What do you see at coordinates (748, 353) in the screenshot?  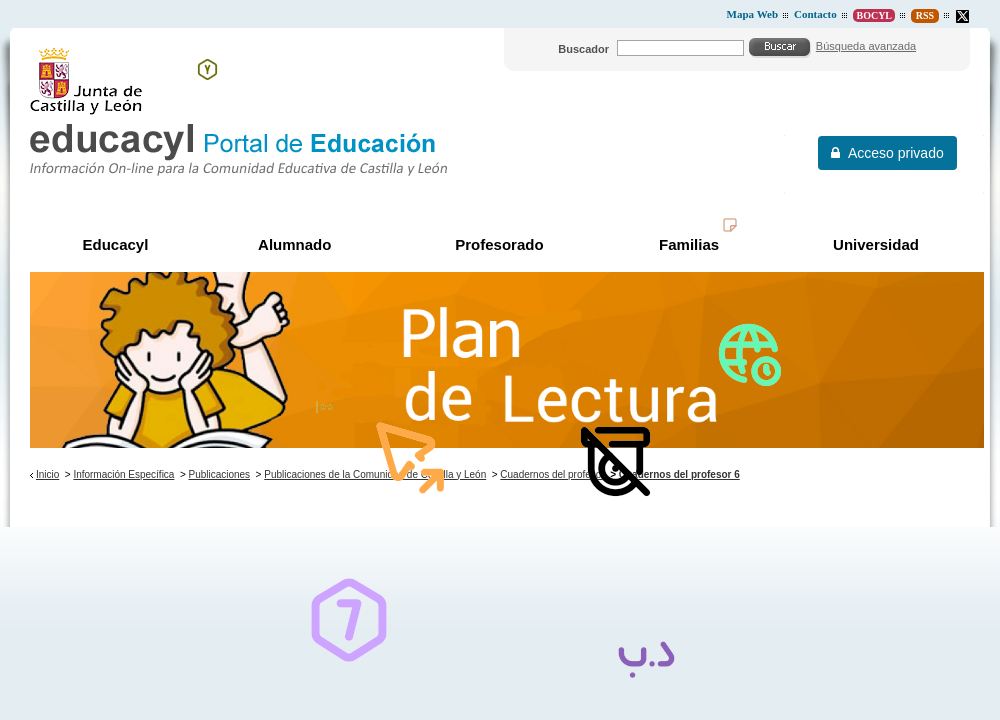 I see `set or change timezone preferences` at bounding box center [748, 353].